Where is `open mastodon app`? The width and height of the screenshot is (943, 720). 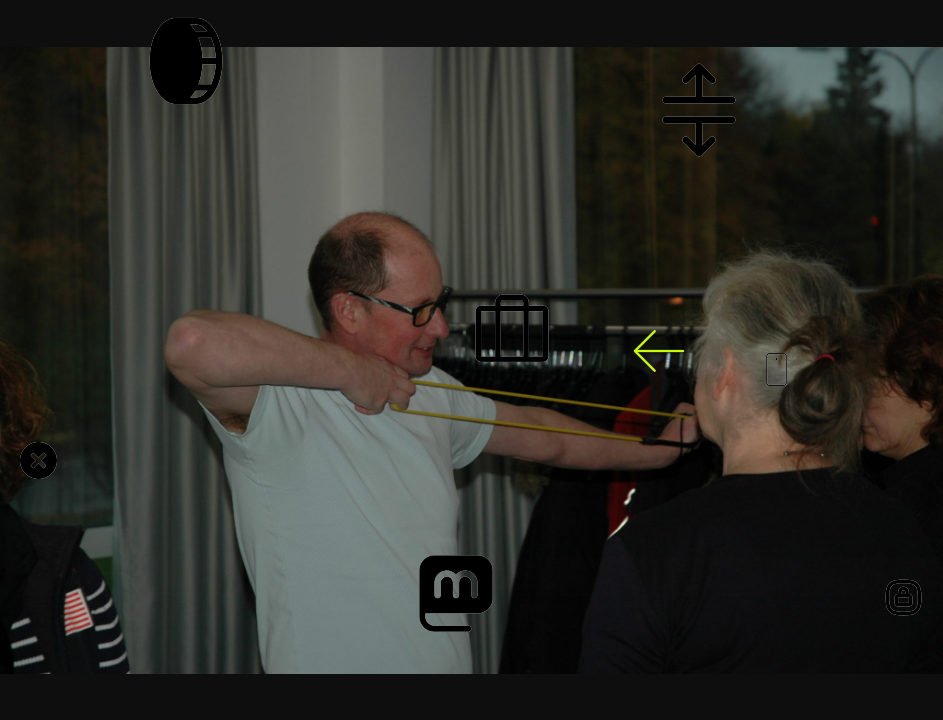
open mastodon app is located at coordinates (456, 592).